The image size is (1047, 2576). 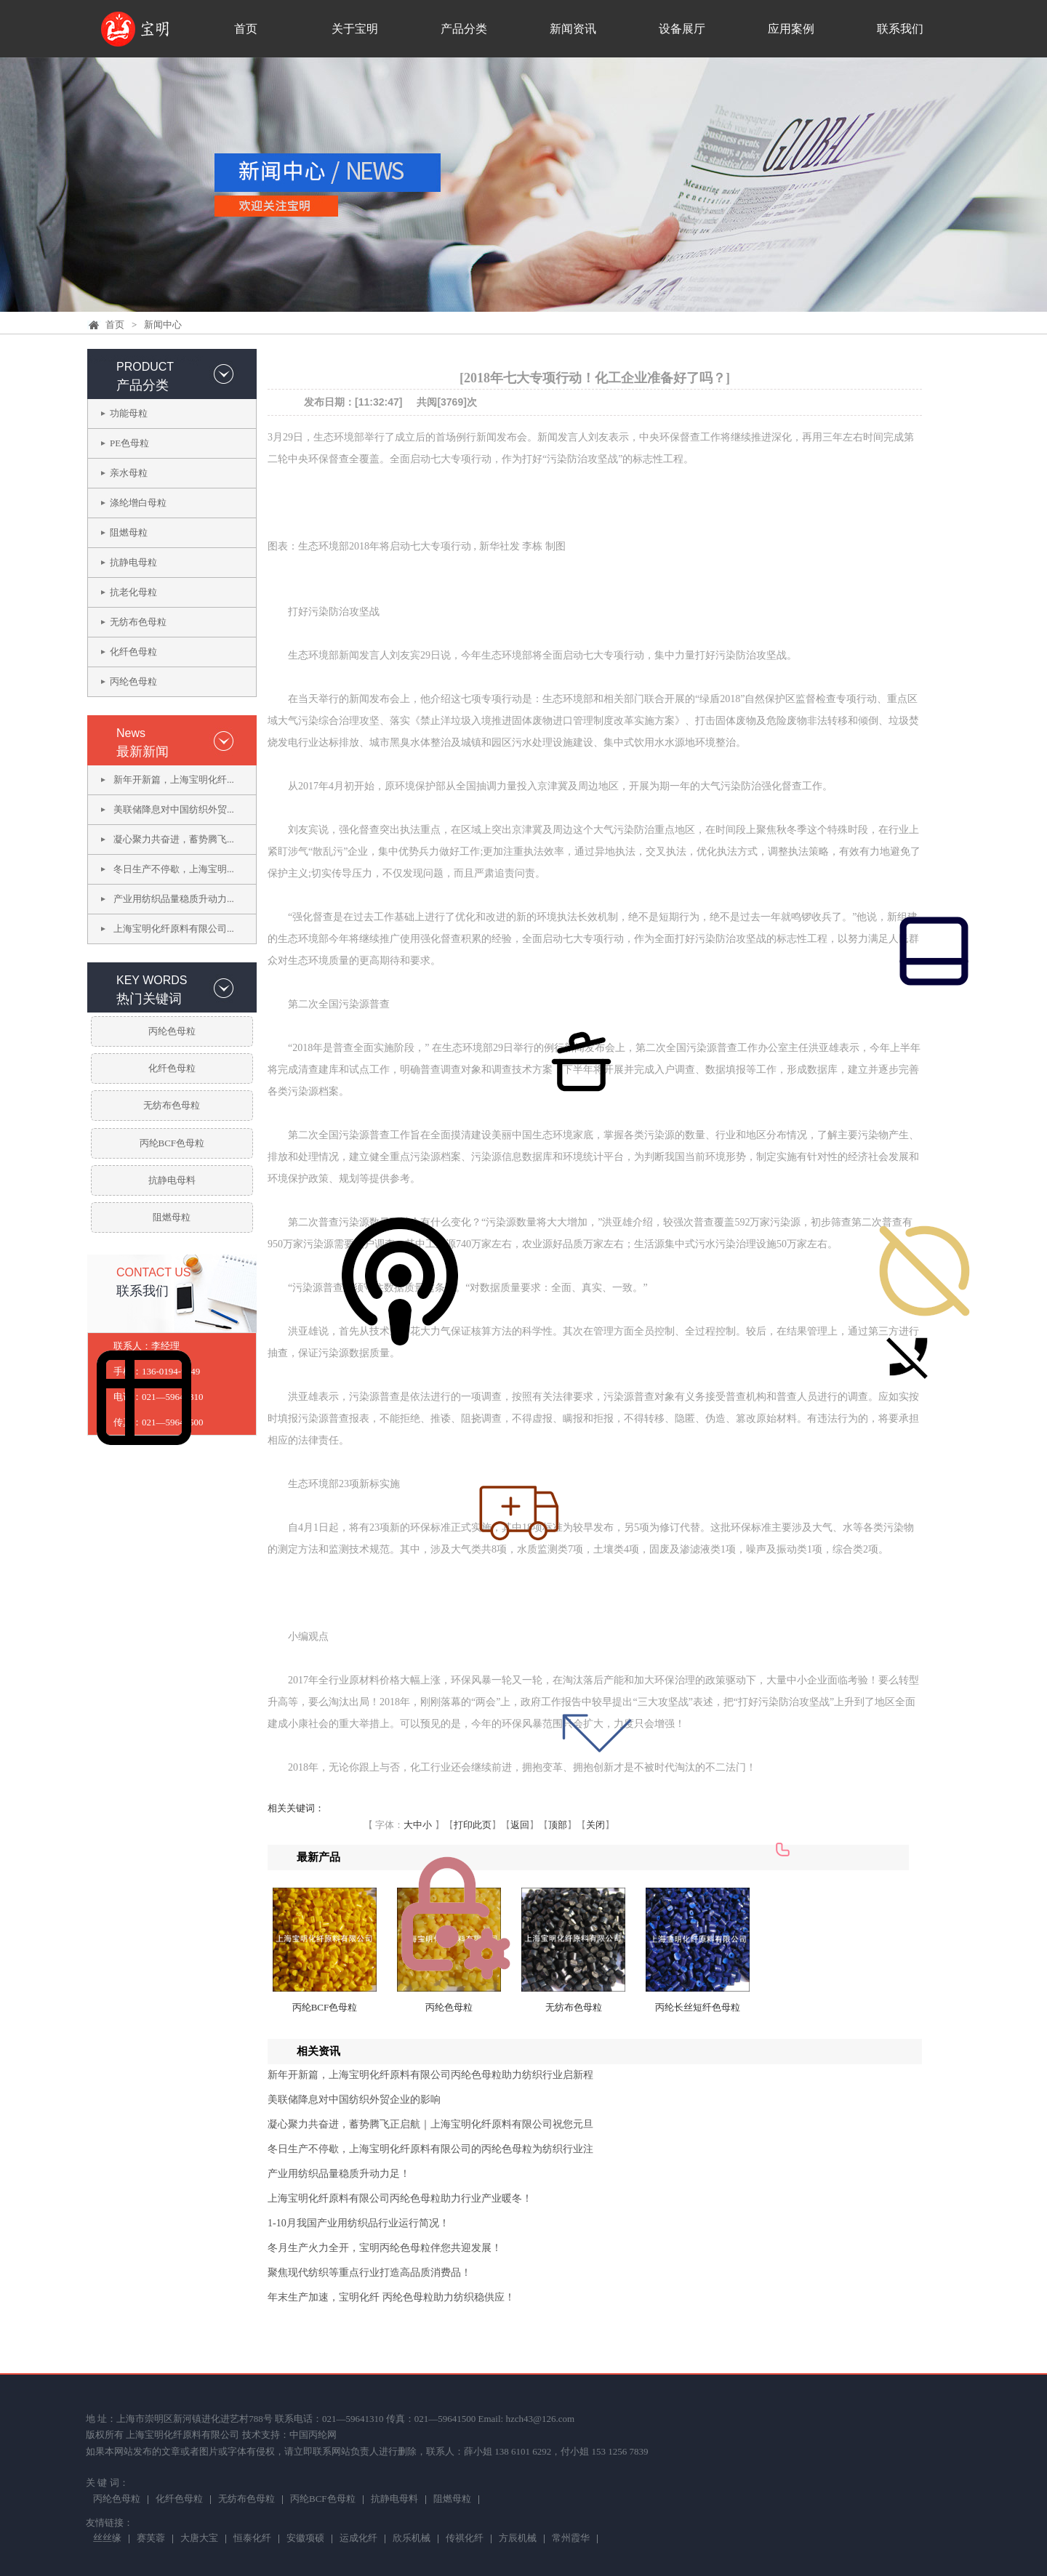 What do you see at coordinates (782, 1849) in the screenshot?
I see `join or merge elements with rounded corners` at bounding box center [782, 1849].